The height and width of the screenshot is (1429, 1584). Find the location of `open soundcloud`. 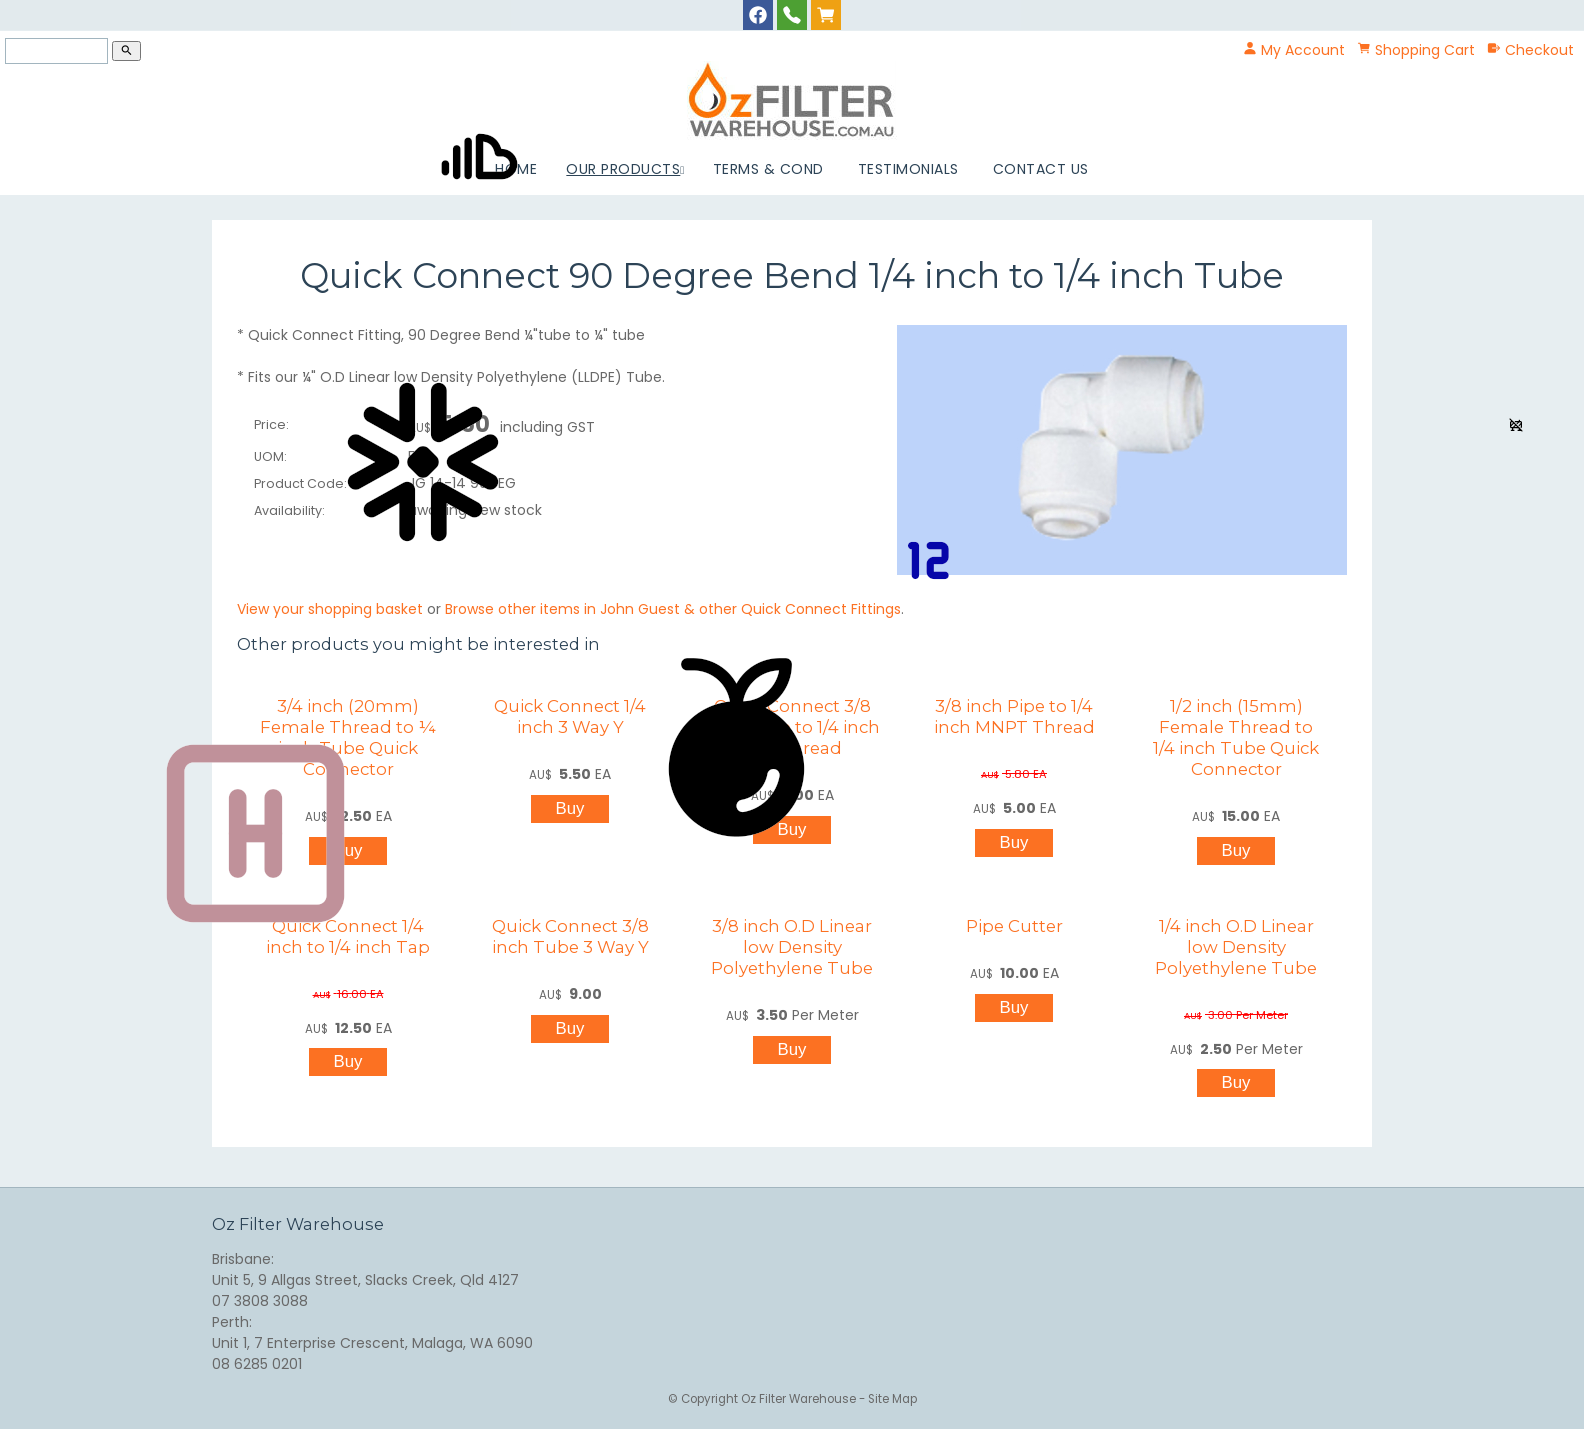

open soundcloud is located at coordinates (479, 156).